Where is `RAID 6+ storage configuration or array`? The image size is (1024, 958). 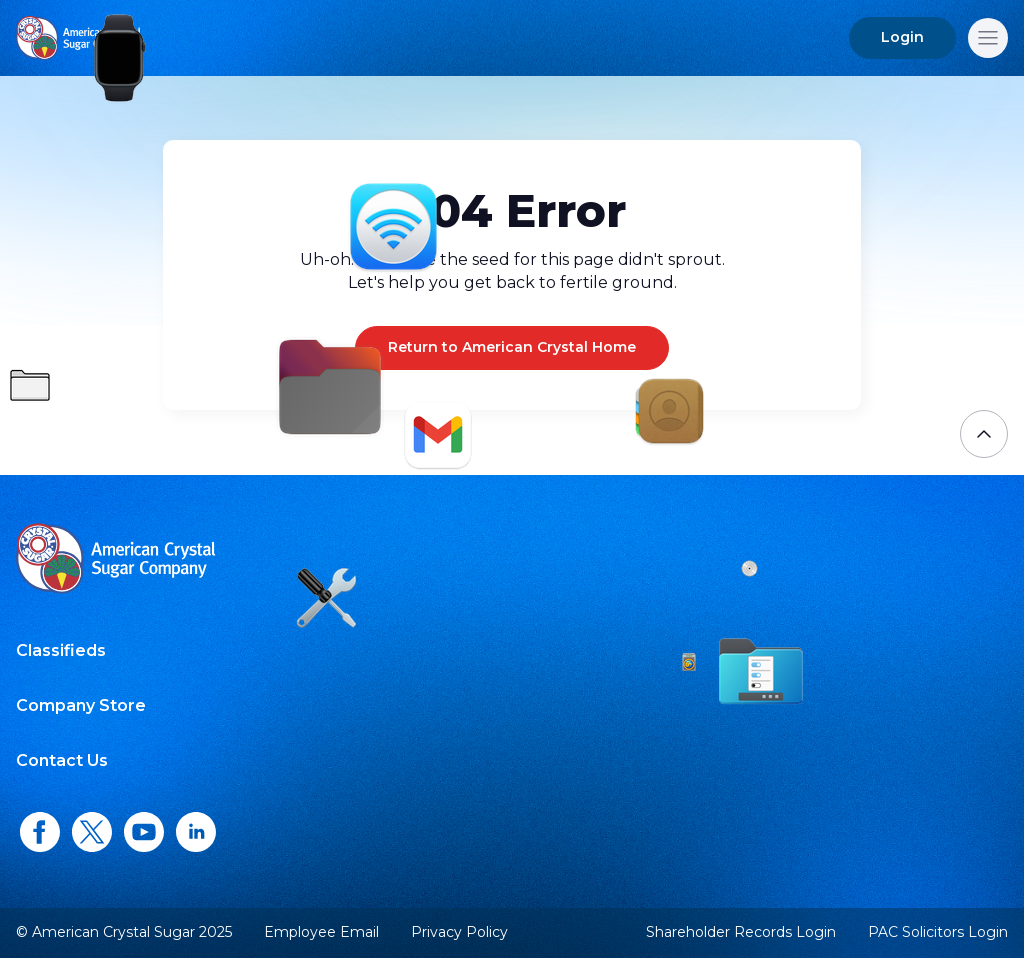
RAID 6+ storage configuration or array is located at coordinates (689, 662).